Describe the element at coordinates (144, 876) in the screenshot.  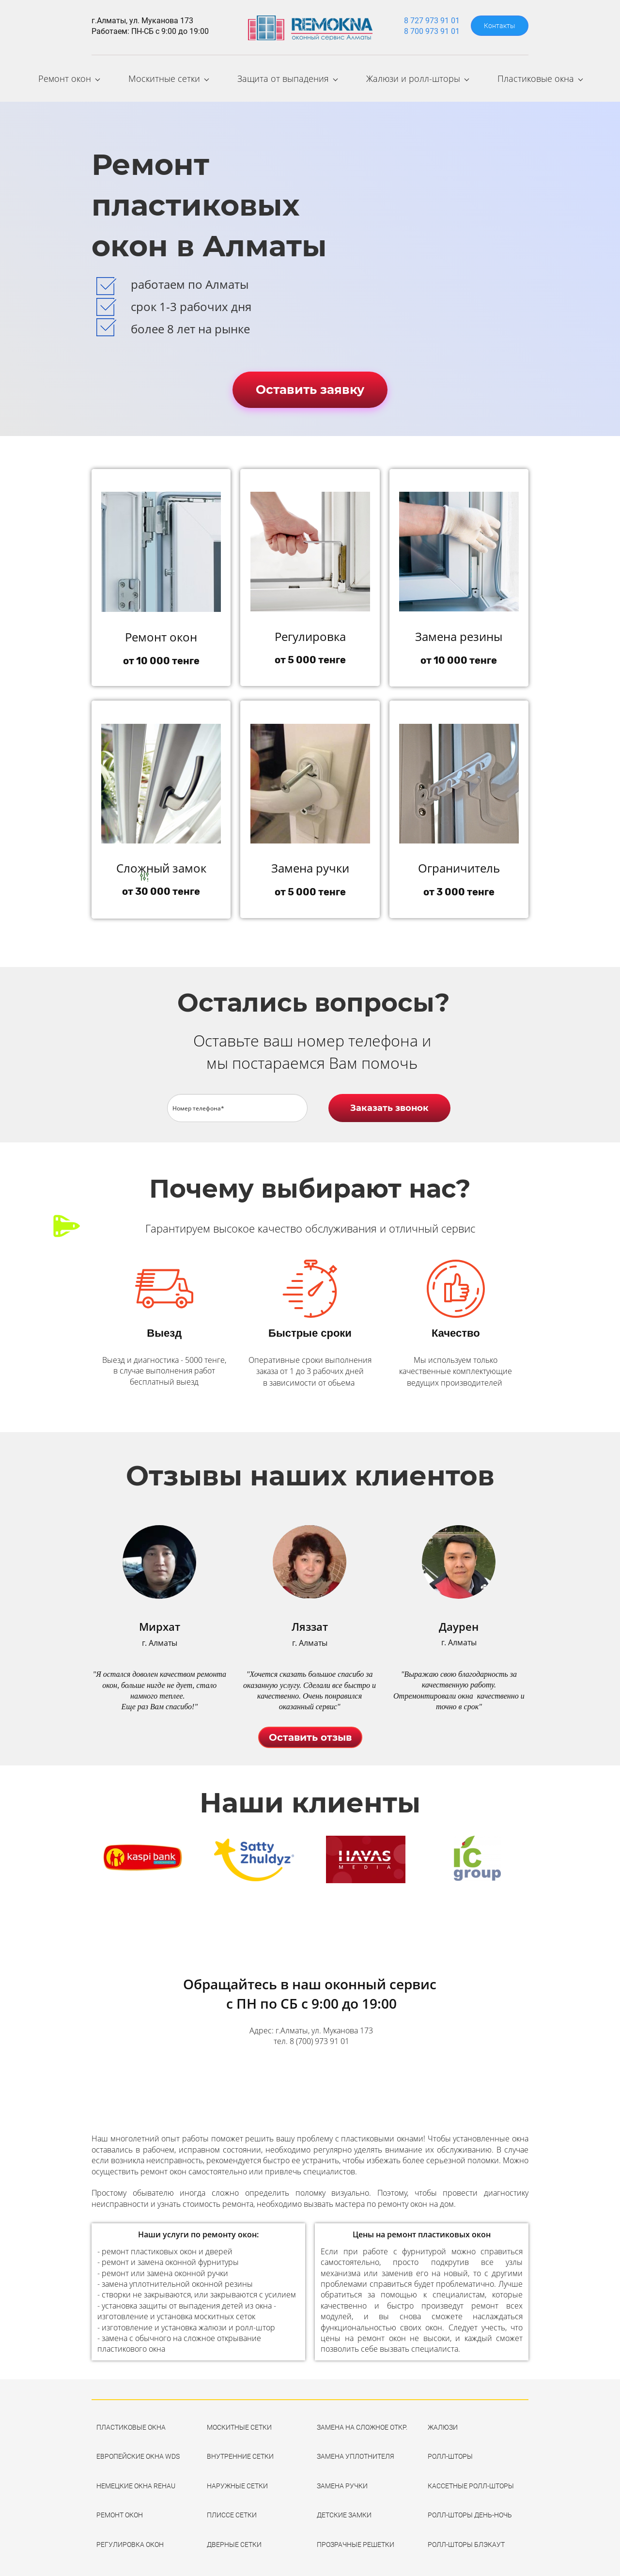
I see `settings require attention or action` at that location.